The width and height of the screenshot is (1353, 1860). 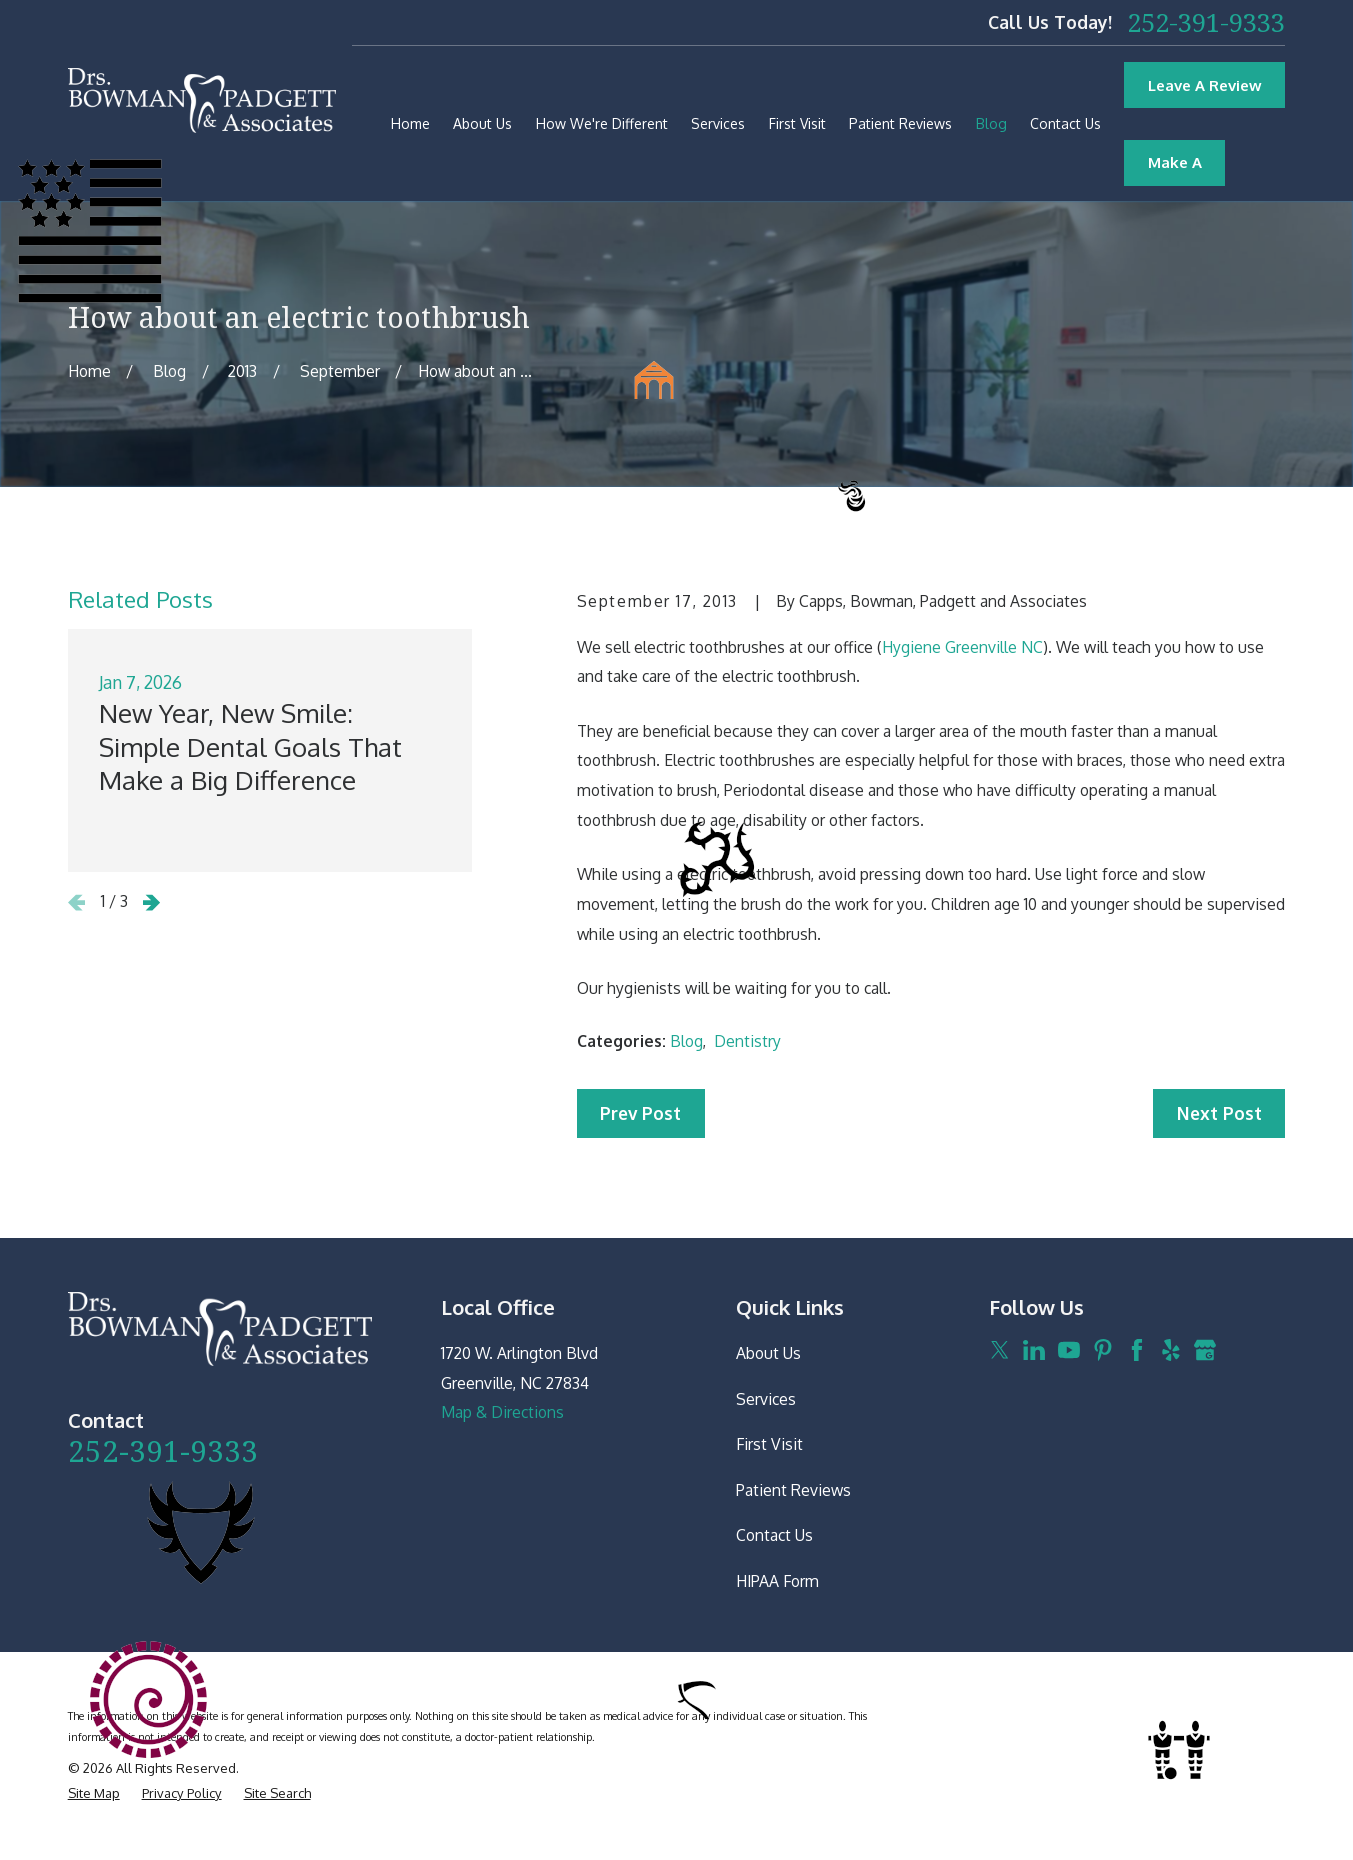 What do you see at coordinates (148, 1699) in the screenshot?
I see `indicates a loading or processing state` at bounding box center [148, 1699].